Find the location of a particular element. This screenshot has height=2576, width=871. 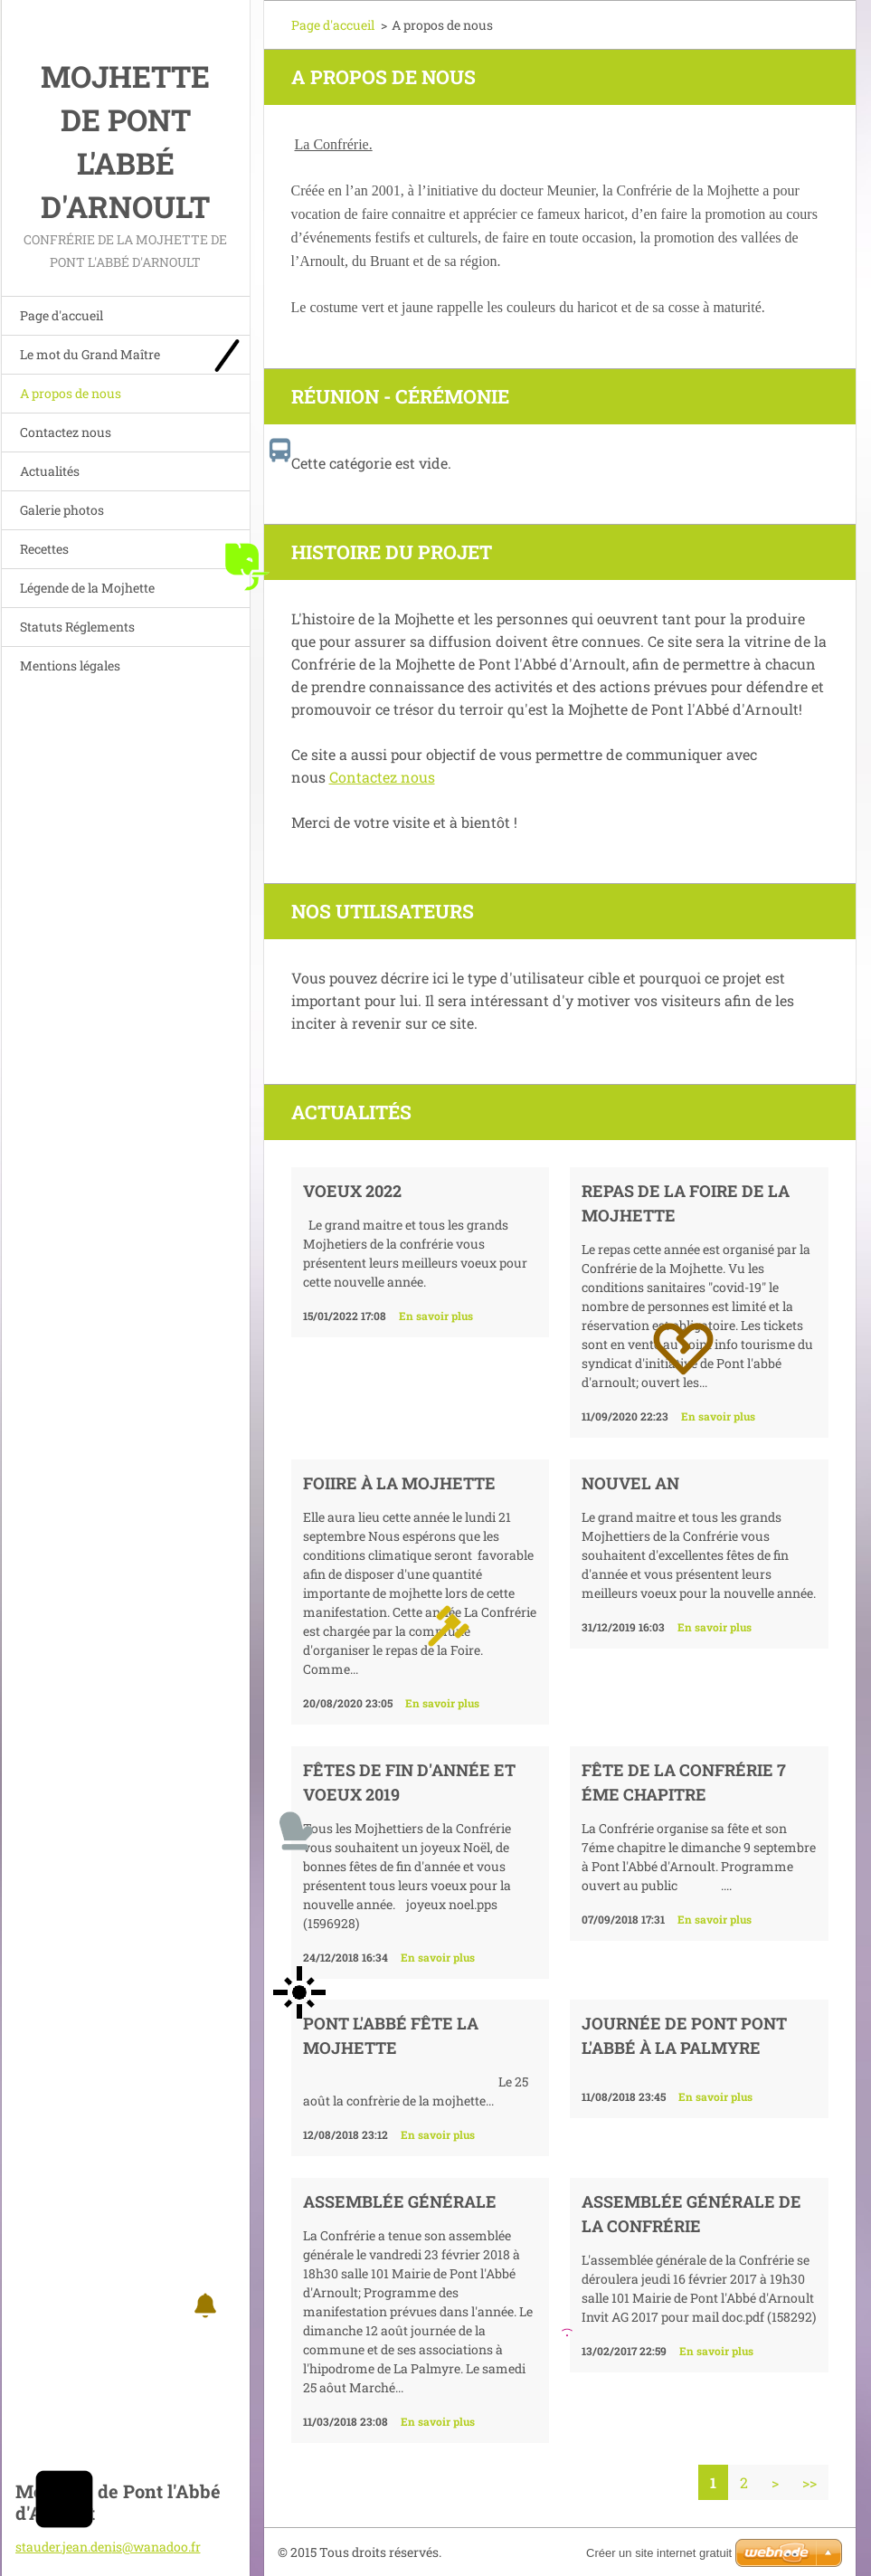

view notifications is located at coordinates (205, 2305).